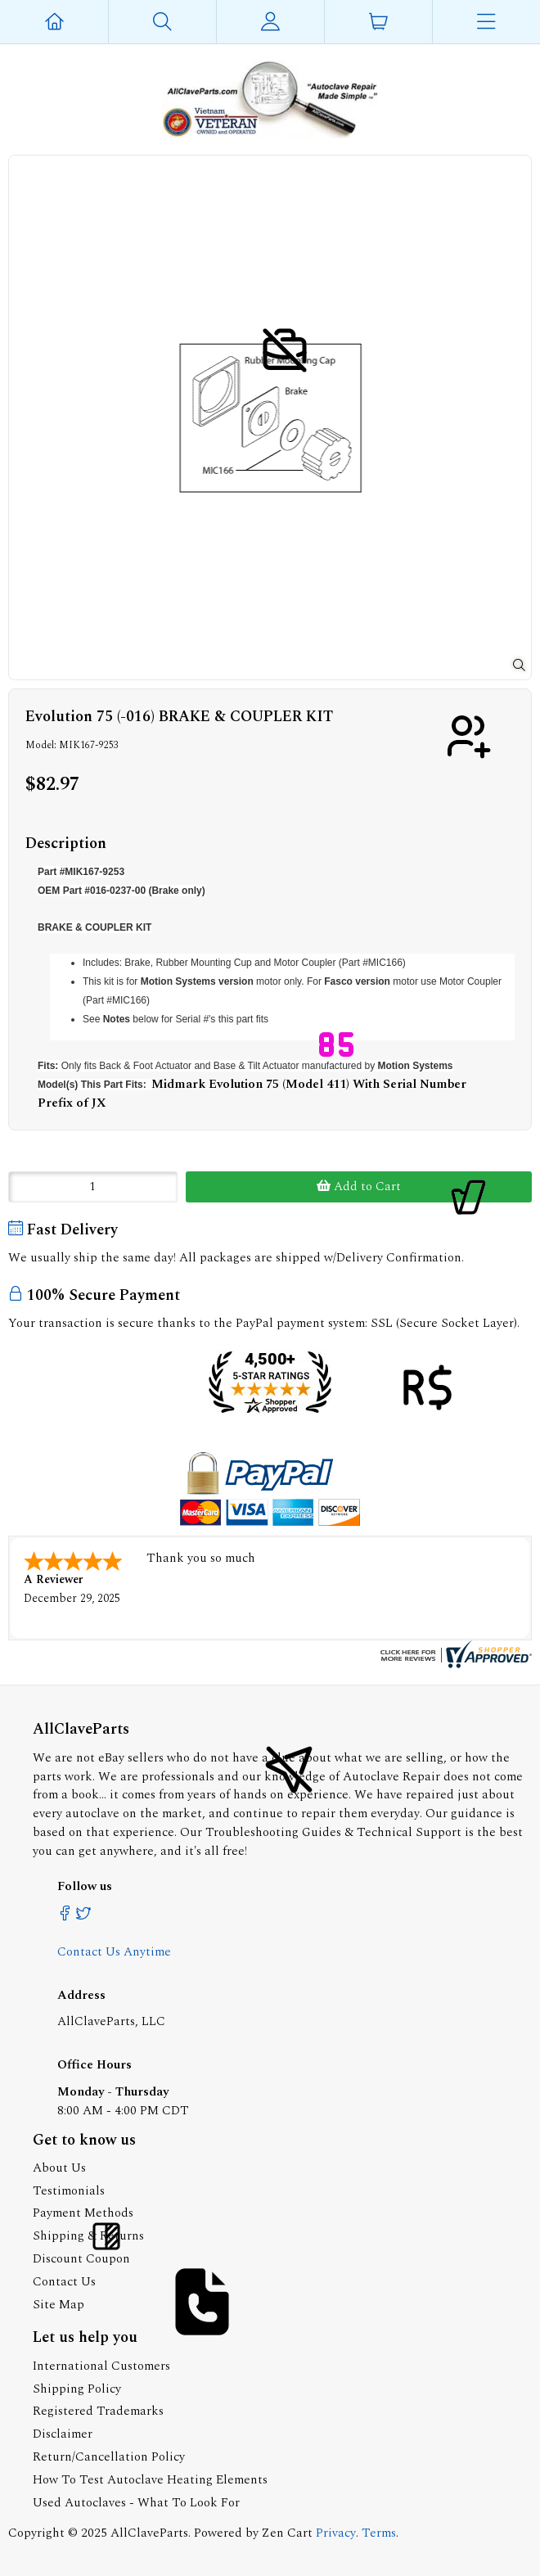 This screenshot has width=540, height=2576. Describe the element at coordinates (106, 2236) in the screenshot. I see `toggle half-fill or partial selection mode` at that location.